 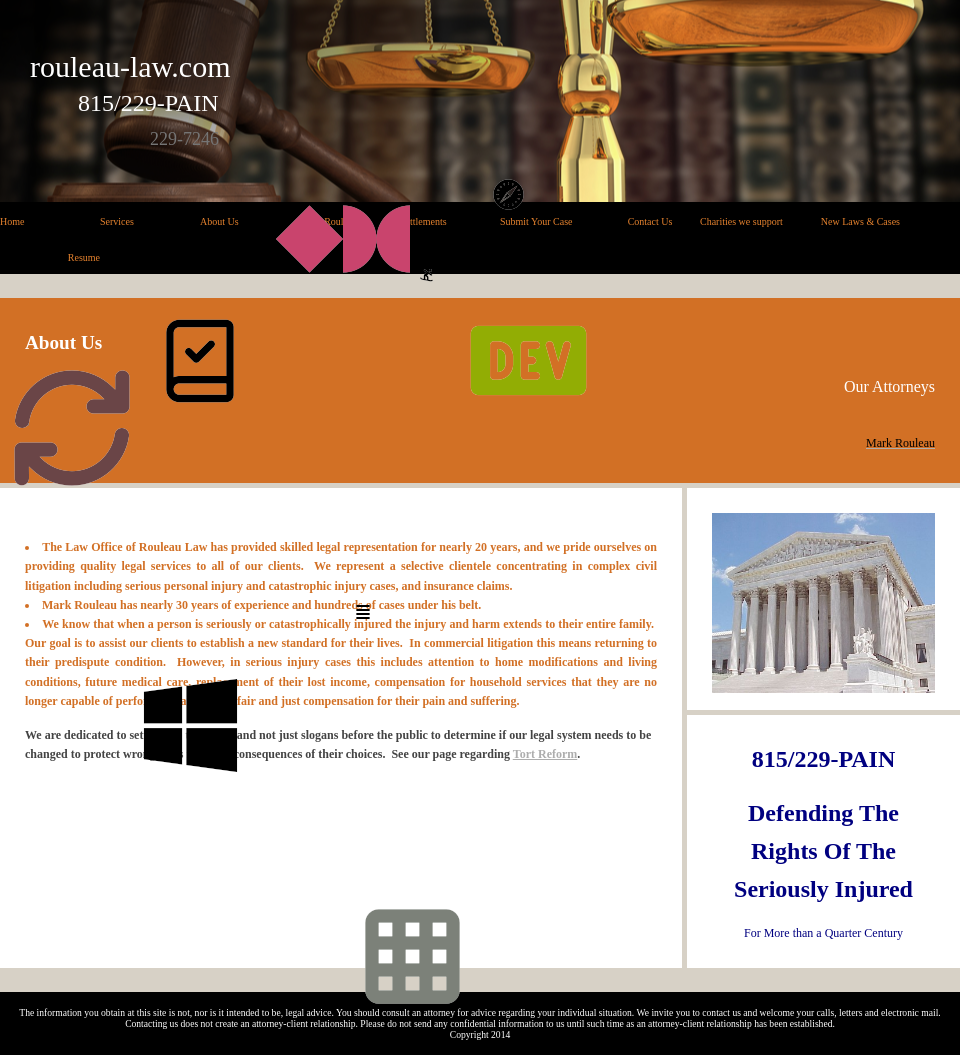 What do you see at coordinates (508, 194) in the screenshot?
I see `open Safari web browser` at bounding box center [508, 194].